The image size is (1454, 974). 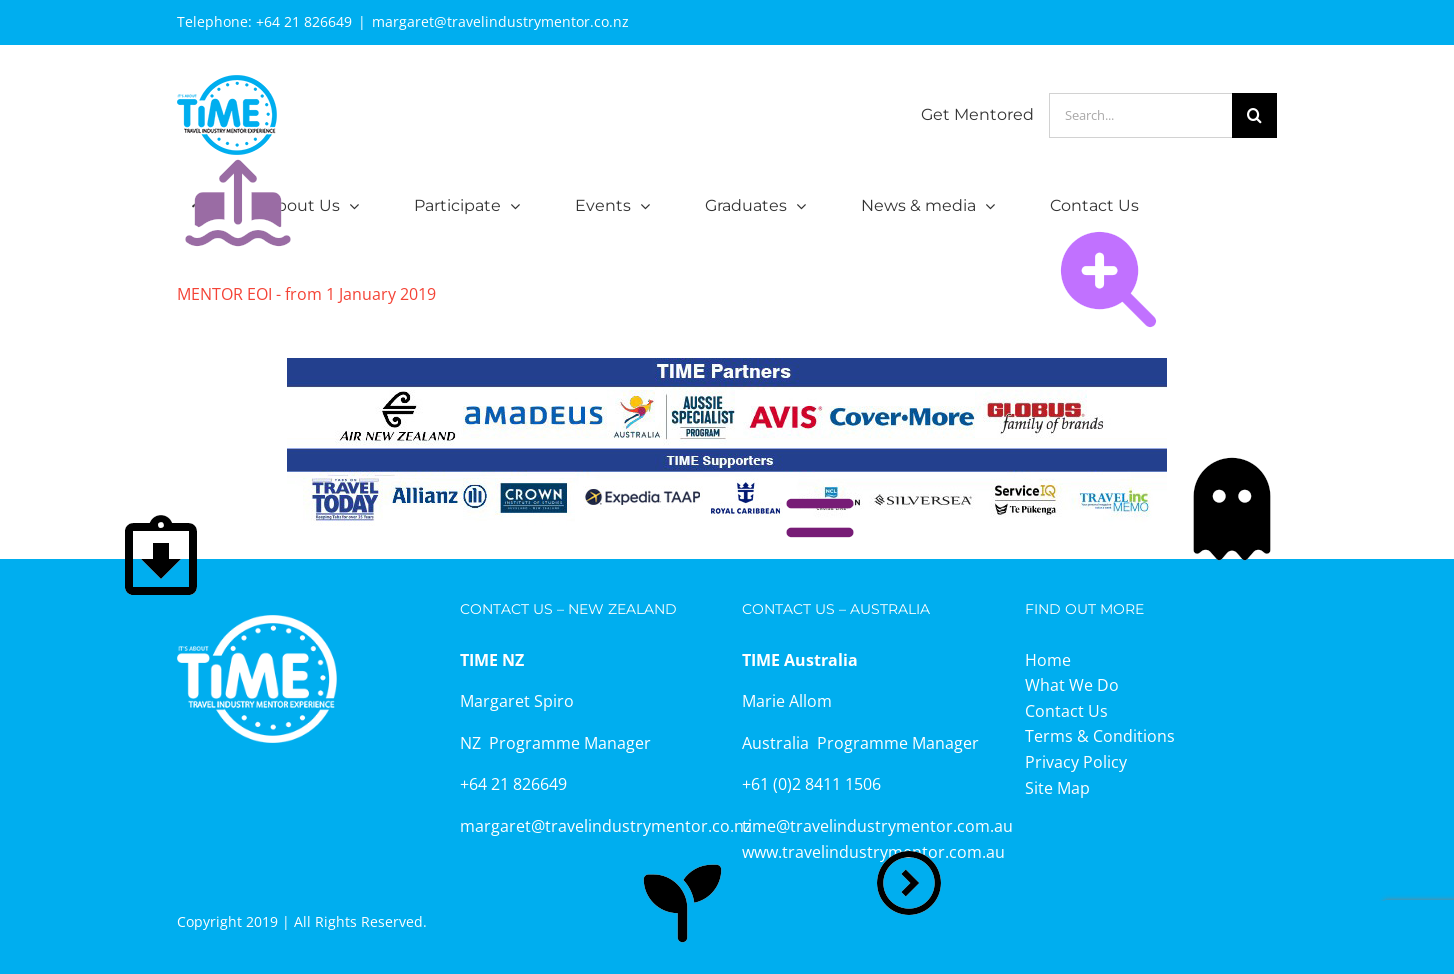 I want to click on toggle ghost mode or invisible status, so click(x=1232, y=509).